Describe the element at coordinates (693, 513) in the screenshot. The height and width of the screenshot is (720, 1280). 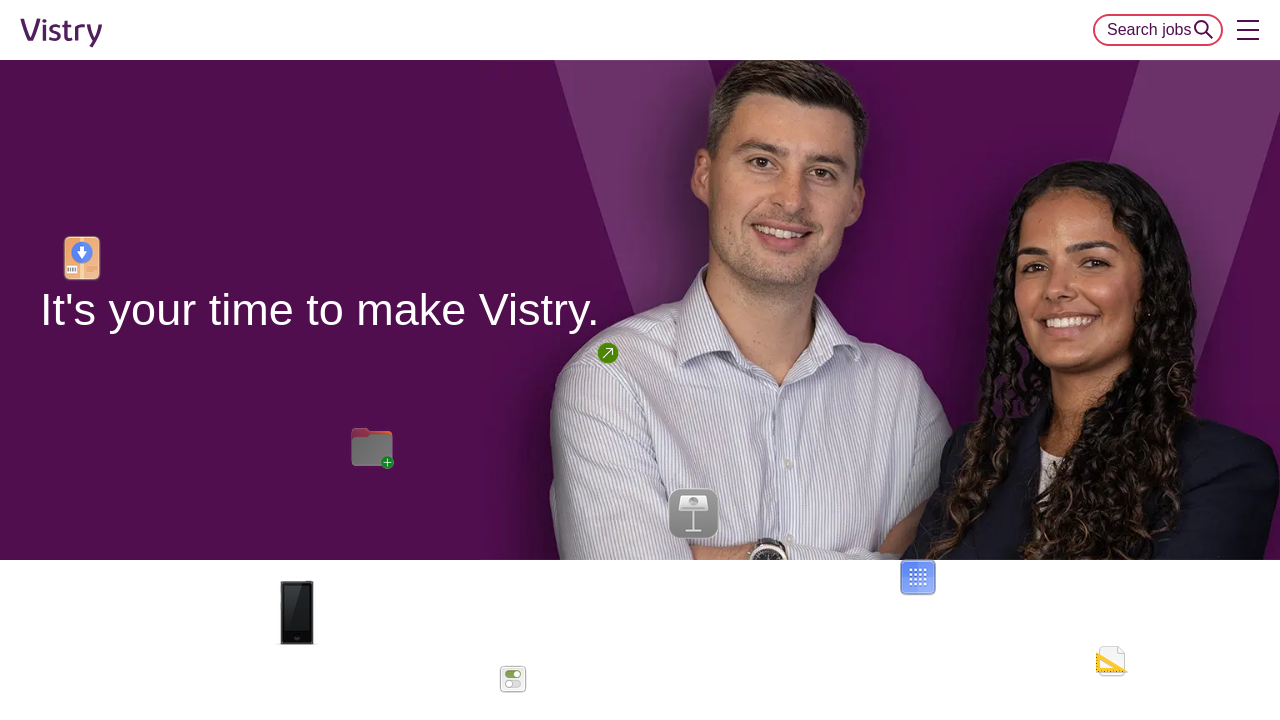
I see `open Keynote to create or edit presentations` at that location.